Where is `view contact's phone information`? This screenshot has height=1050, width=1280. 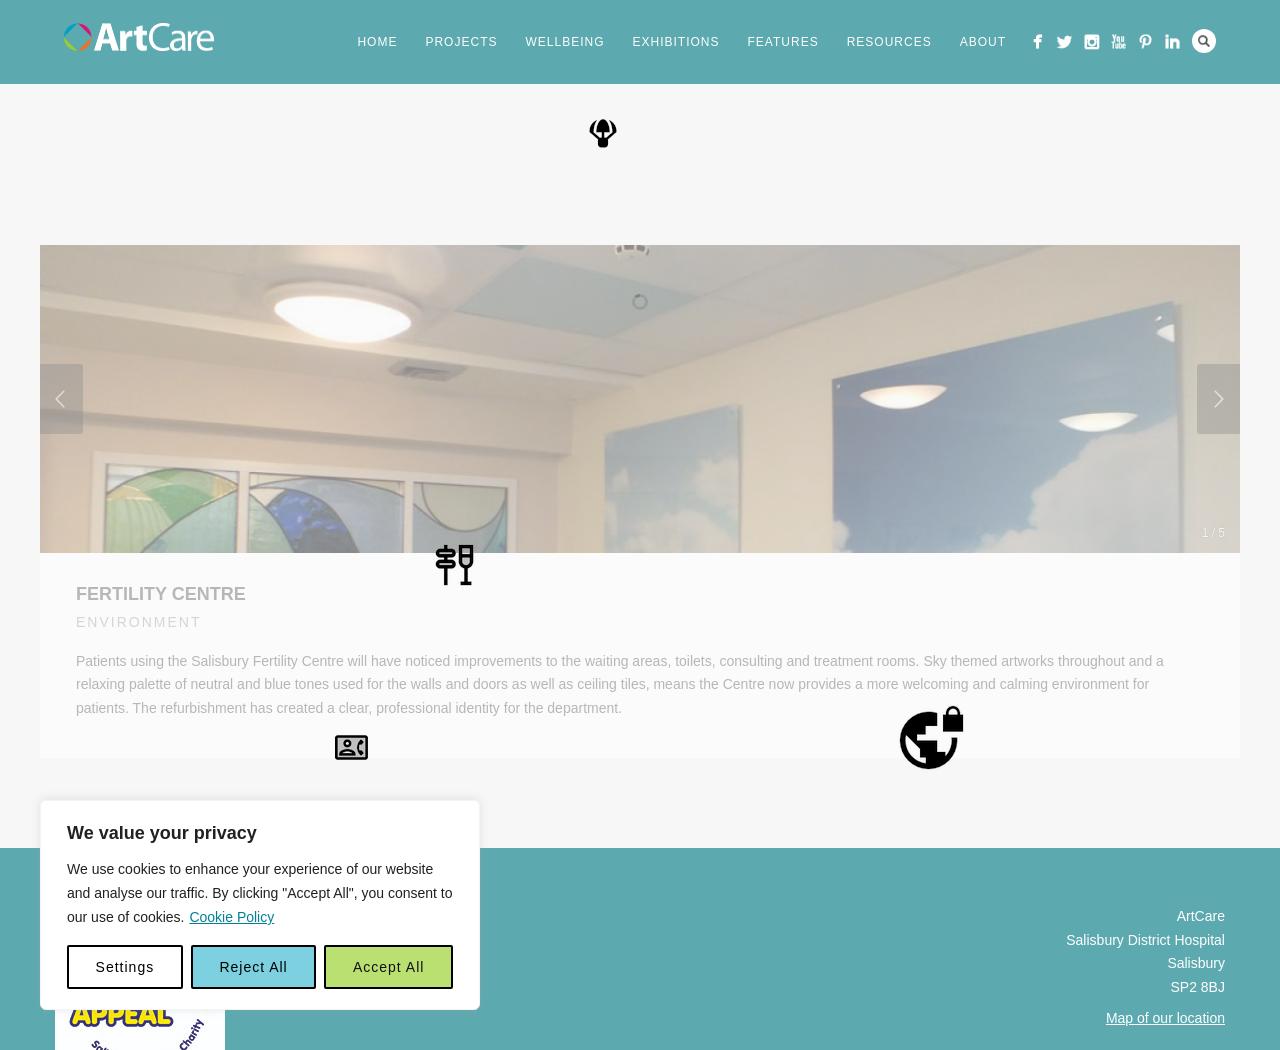
view contact's phone information is located at coordinates (351, 747).